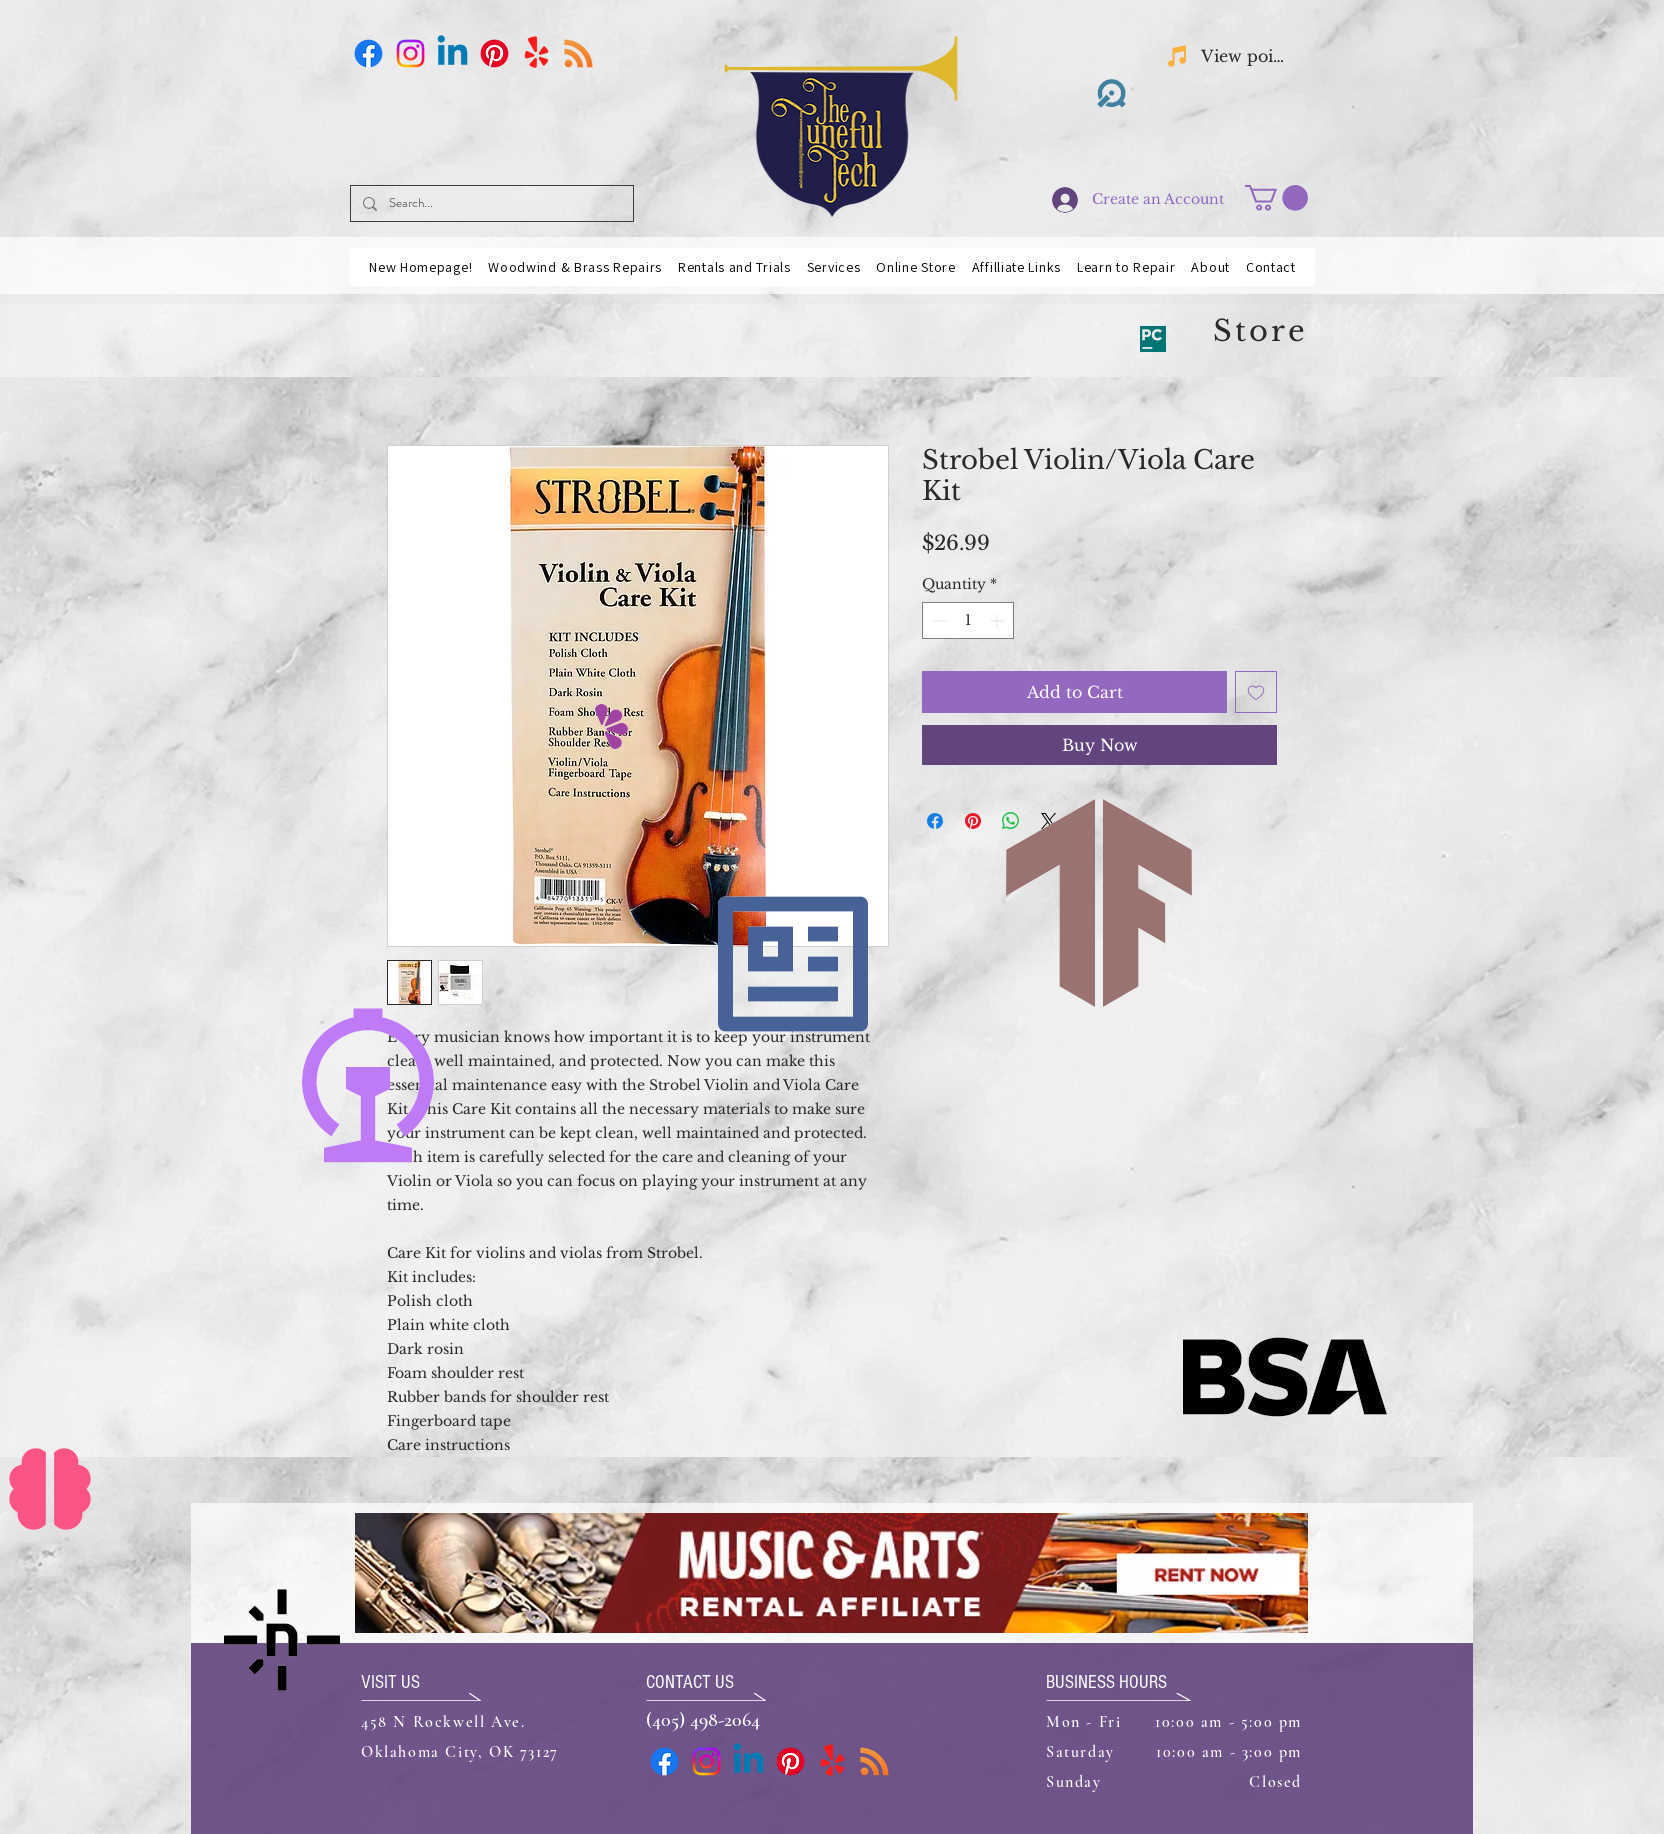 Image resolution: width=1664 pixels, height=1834 pixels. I want to click on buysellads company logo, so click(1285, 1377).